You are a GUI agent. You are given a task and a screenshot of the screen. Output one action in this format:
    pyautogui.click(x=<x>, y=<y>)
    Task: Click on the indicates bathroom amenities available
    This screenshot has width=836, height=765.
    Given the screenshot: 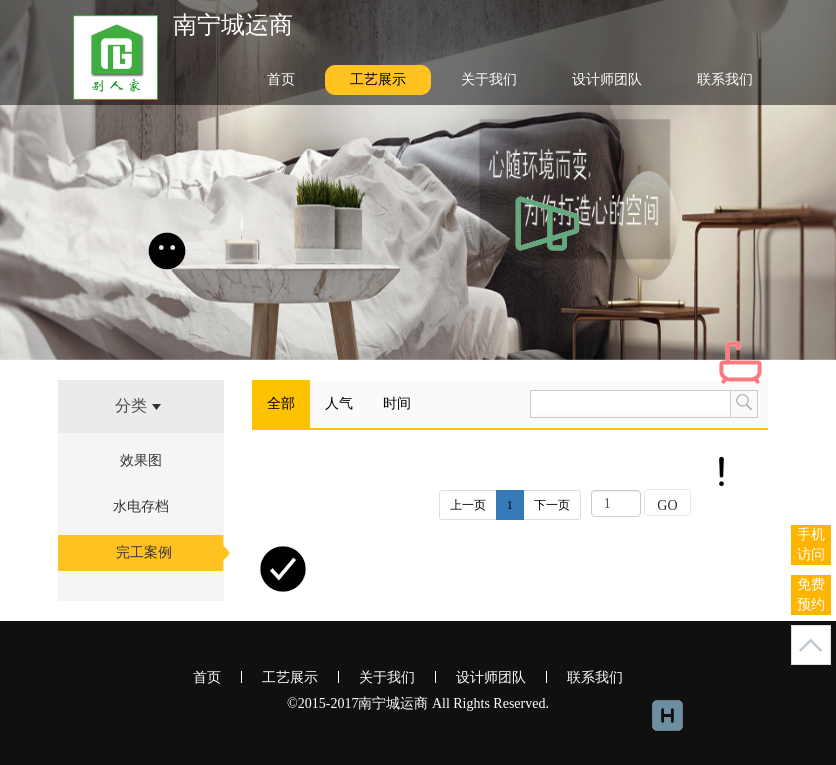 What is the action you would take?
    pyautogui.click(x=740, y=362)
    